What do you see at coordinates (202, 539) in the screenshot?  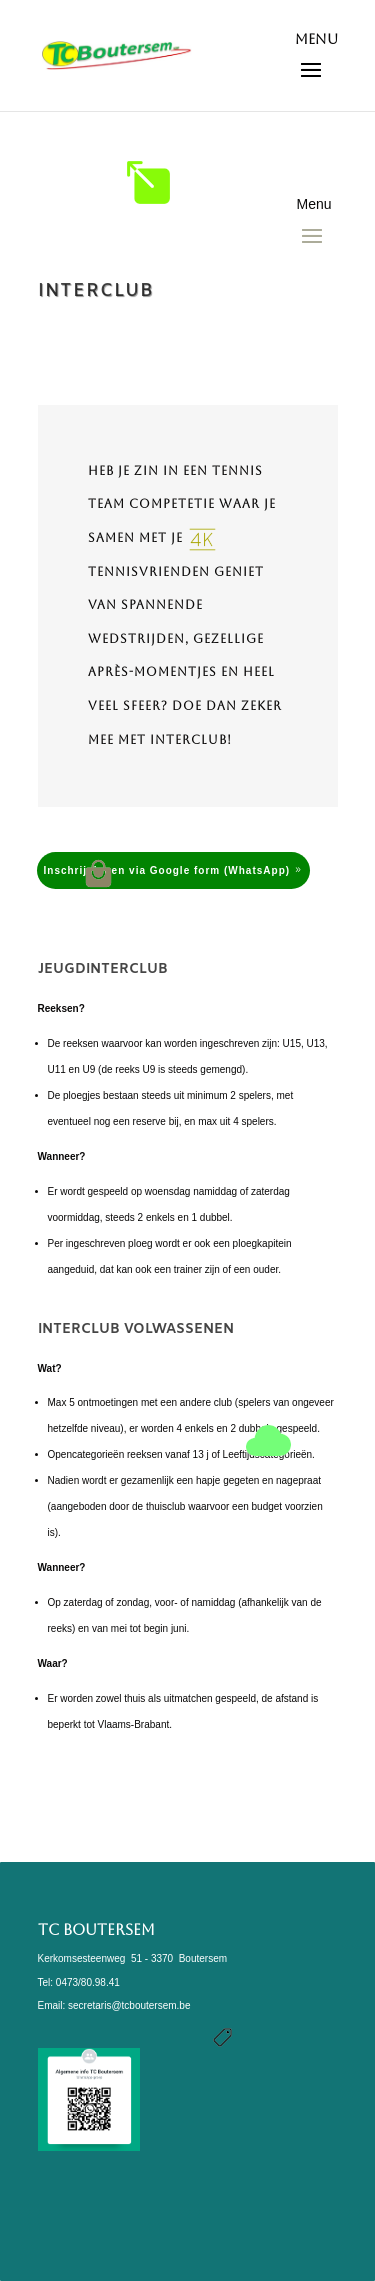 I see `indicates 4K video resolution available` at bounding box center [202, 539].